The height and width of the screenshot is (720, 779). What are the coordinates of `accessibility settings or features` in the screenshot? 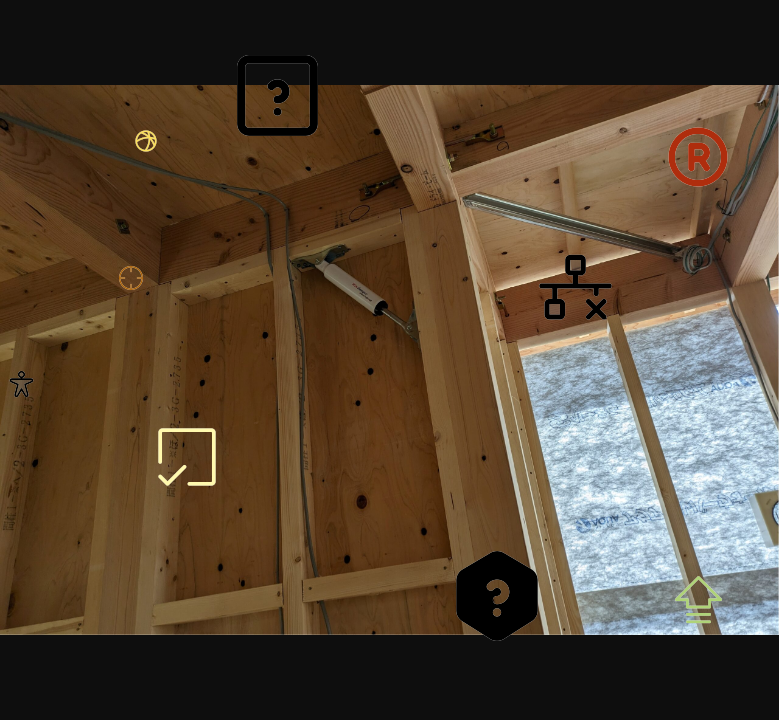 It's located at (21, 384).